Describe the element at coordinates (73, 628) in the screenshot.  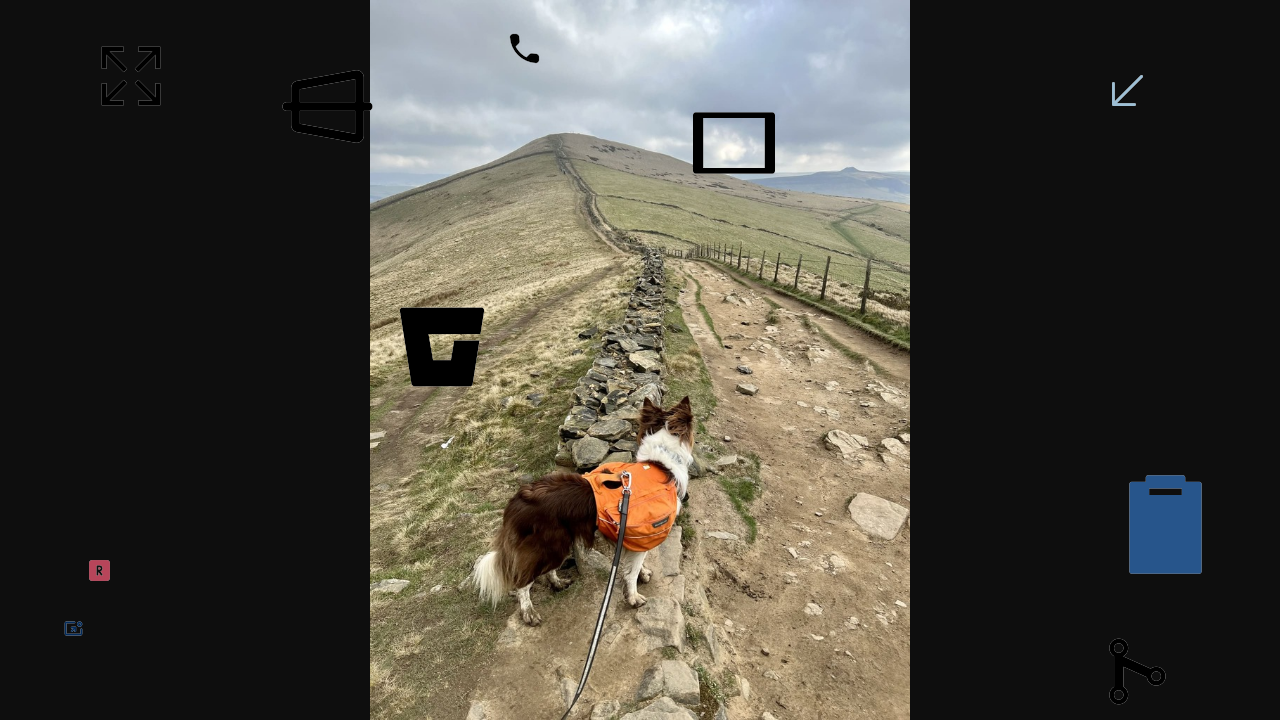
I see `pin this item to quick access` at that location.